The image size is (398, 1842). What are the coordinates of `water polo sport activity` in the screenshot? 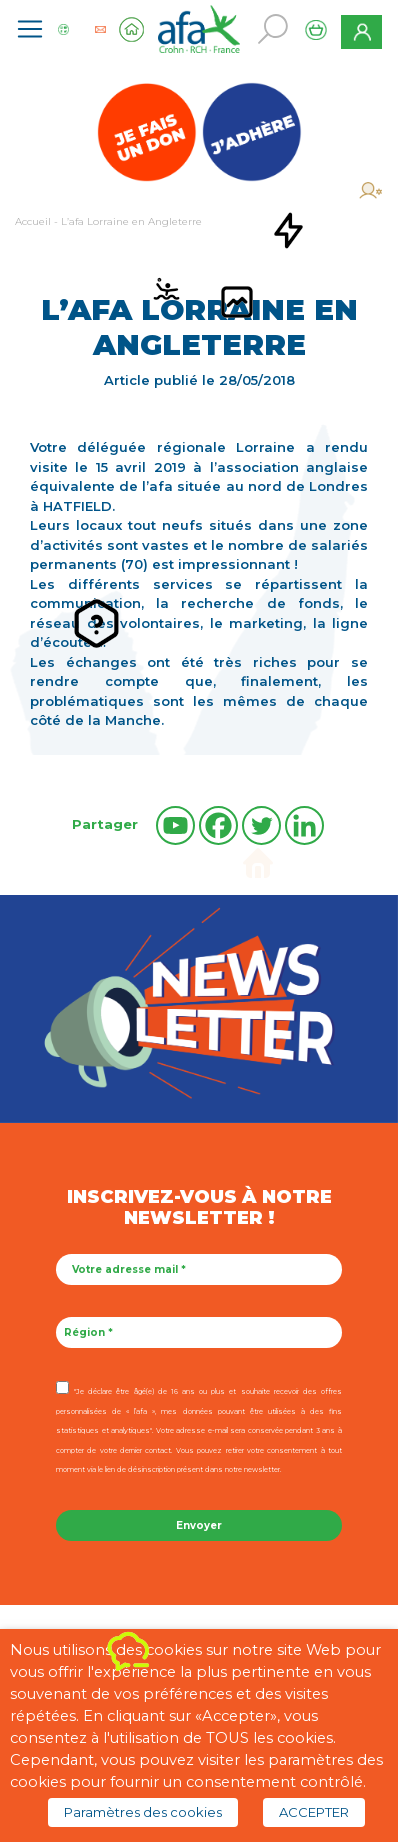 It's located at (166, 289).